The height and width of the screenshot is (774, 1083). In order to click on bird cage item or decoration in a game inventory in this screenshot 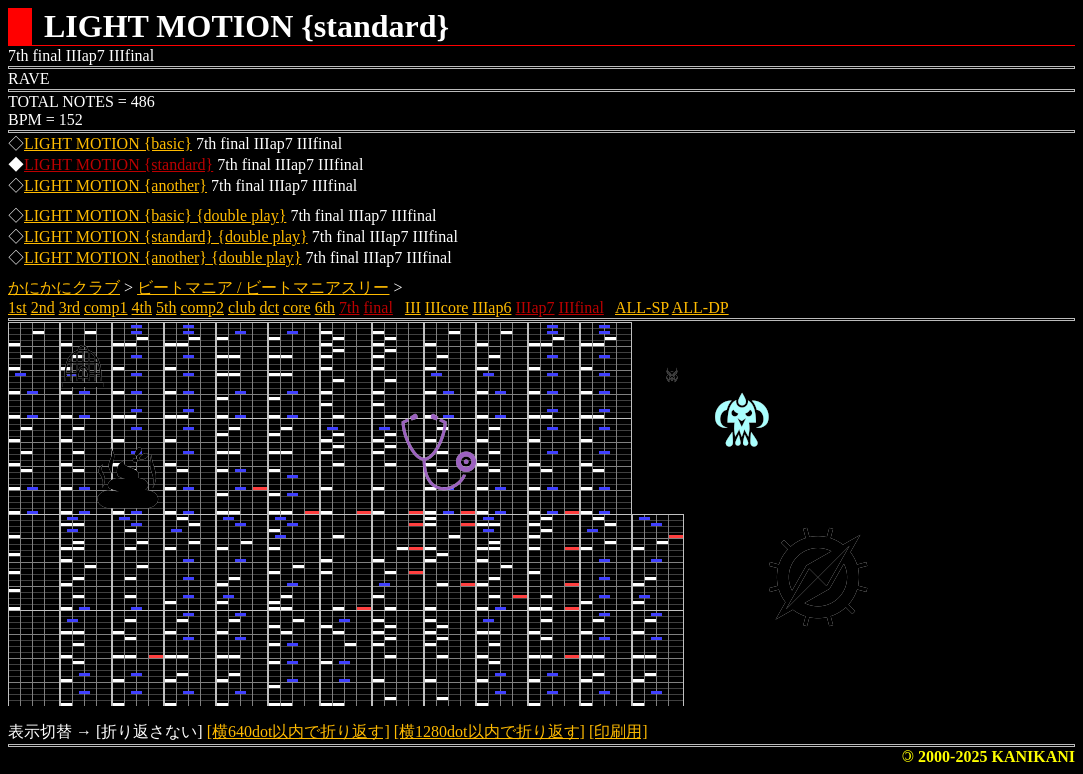, I will do `click(83, 366)`.